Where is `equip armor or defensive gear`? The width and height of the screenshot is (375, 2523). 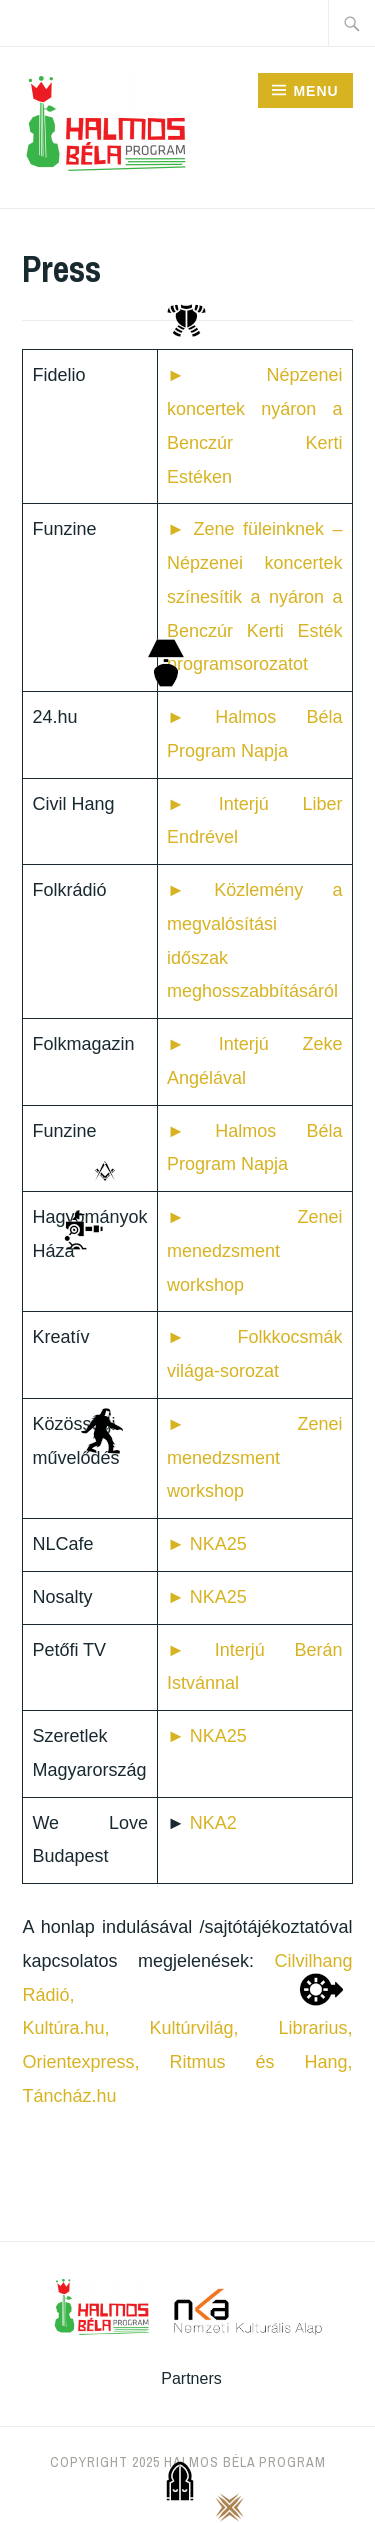
equip armor or defensive gear is located at coordinates (186, 319).